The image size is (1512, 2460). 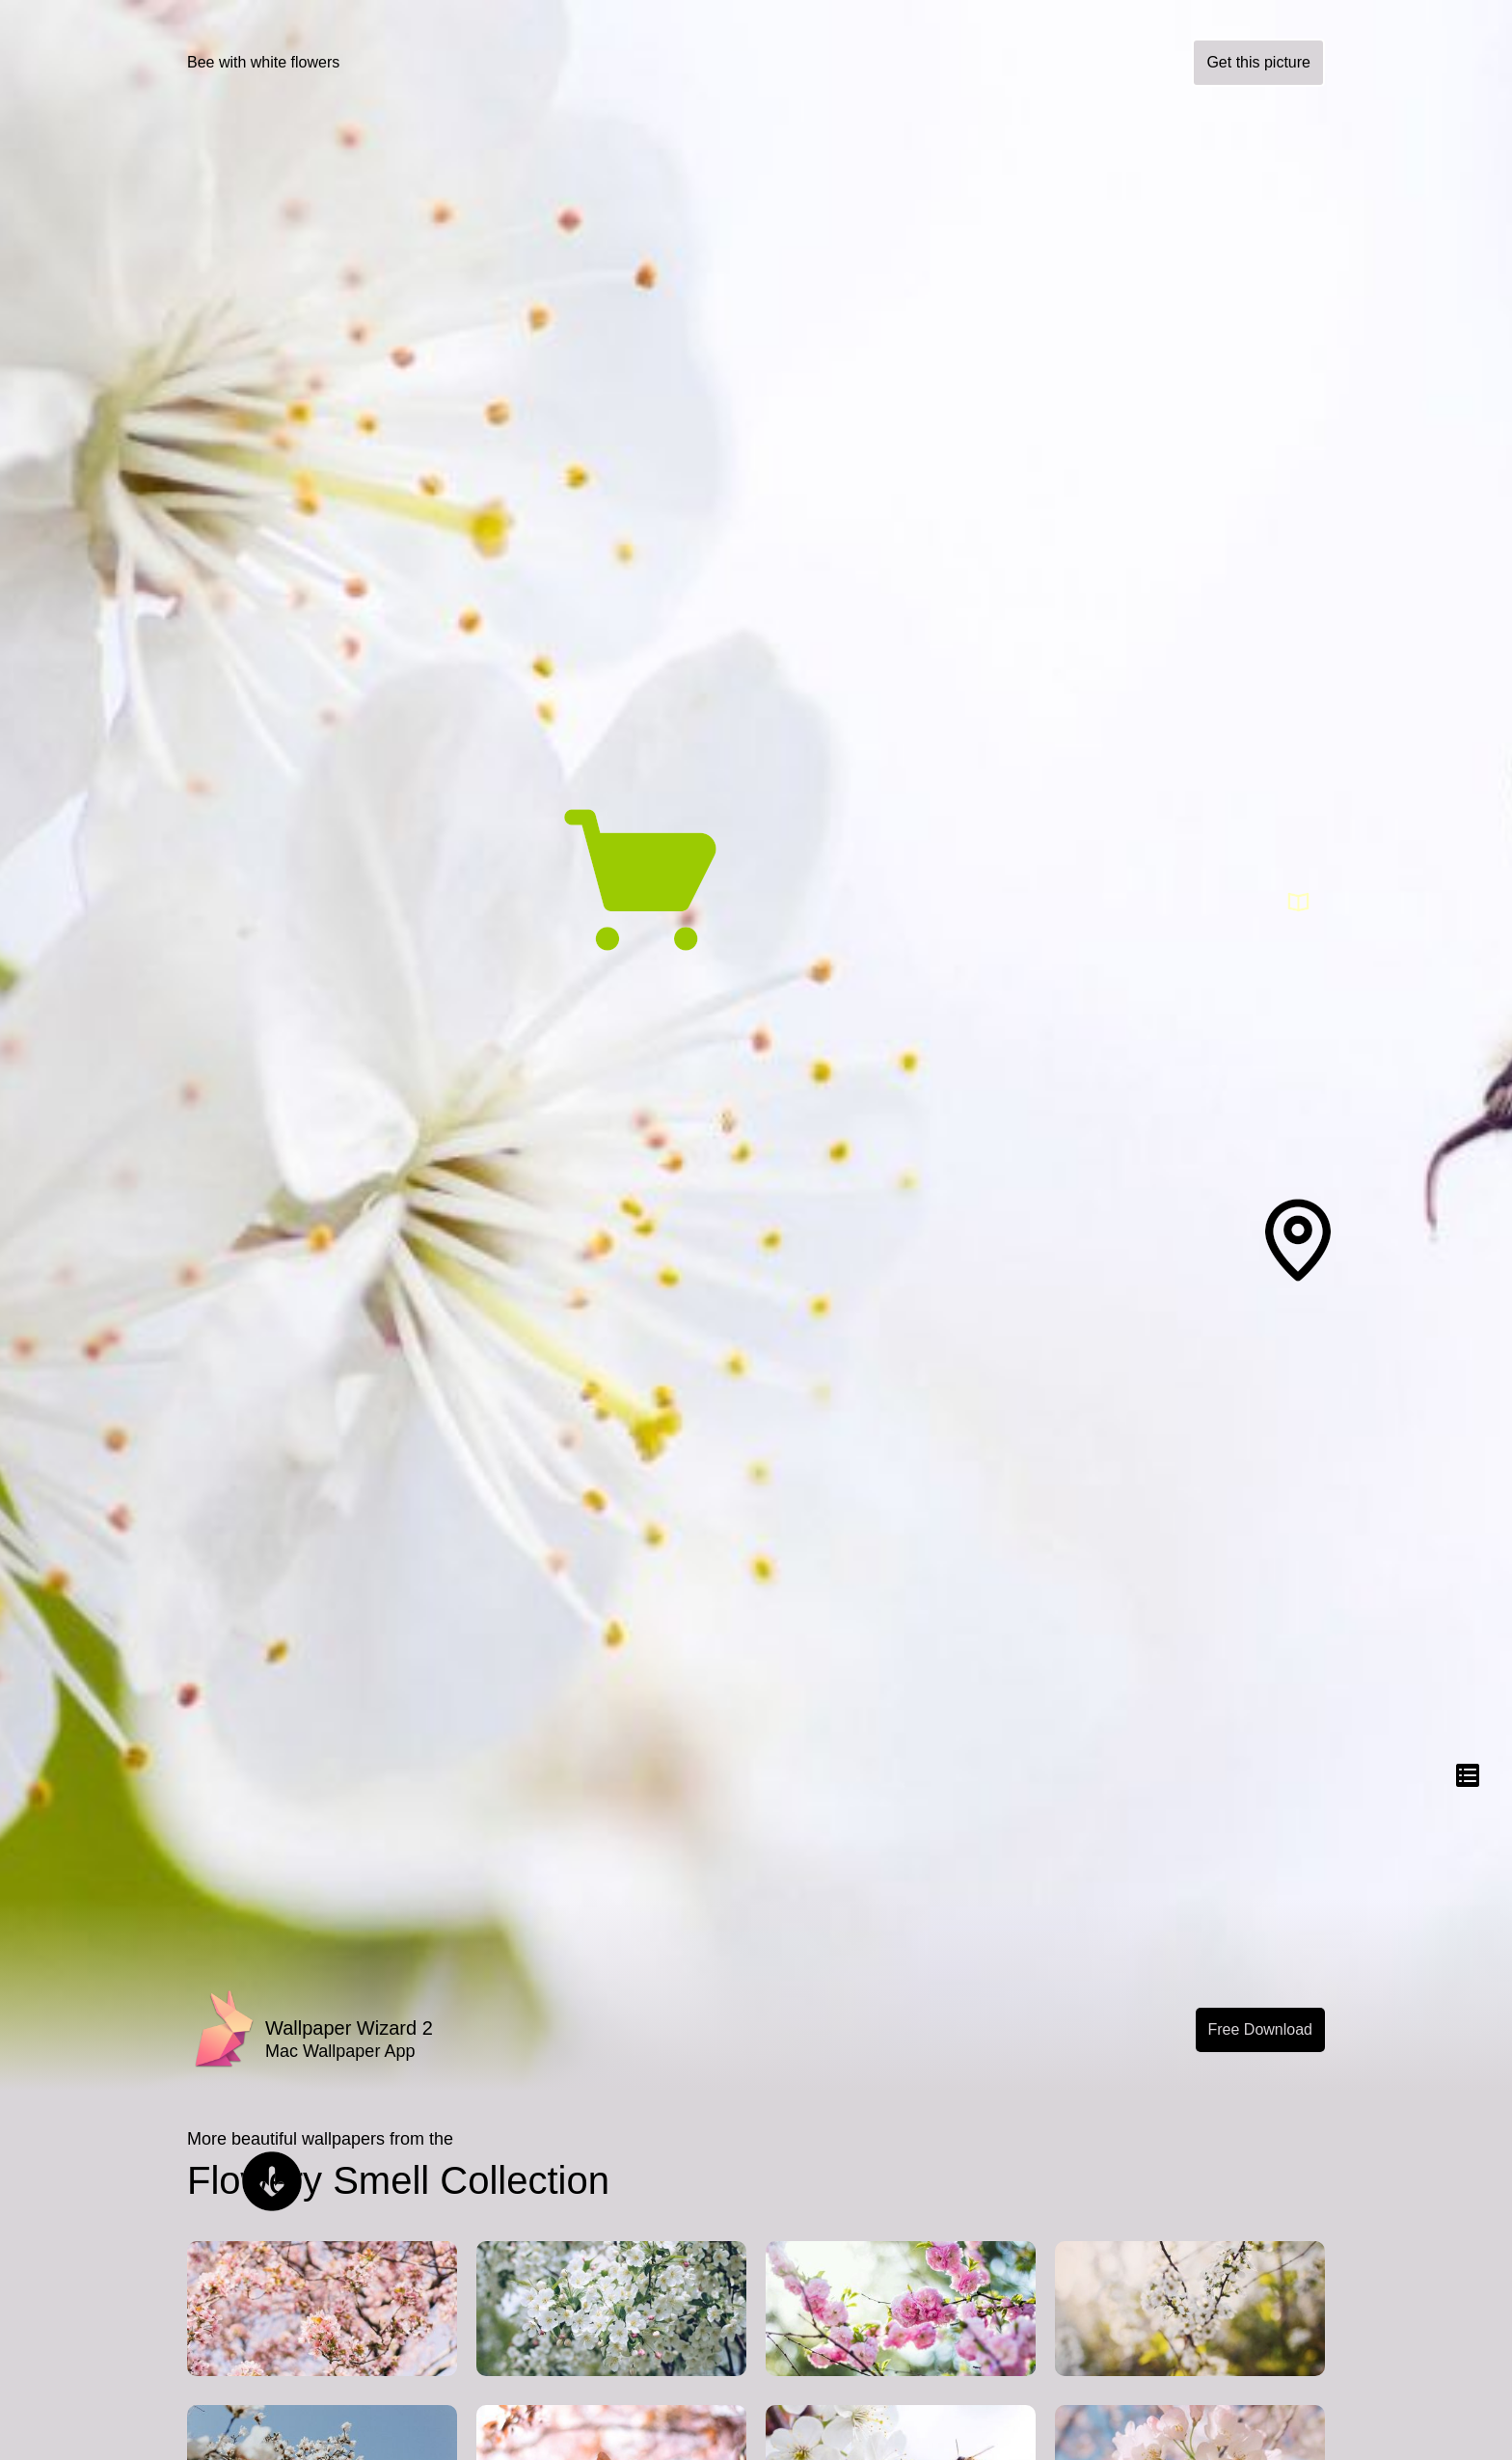 What do you see at coordinates (1468, 1775) in the screenshot?
I see `view list of items` at bounding box center [1468, 1775].